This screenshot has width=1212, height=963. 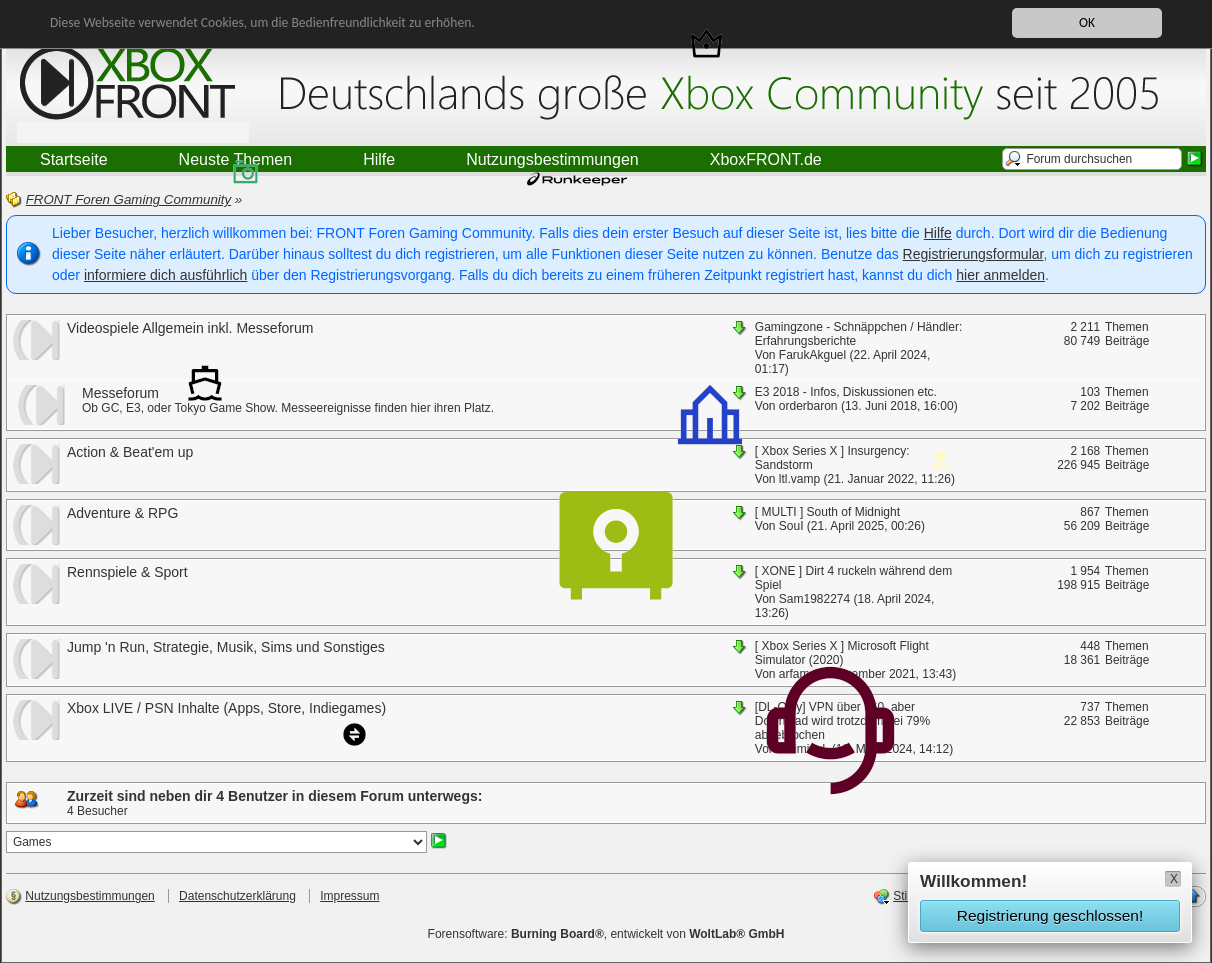 What do you see at coordinates (354, 734) in the screenshot?
I see `exchange or swap currencies` at bounding box center [354, 734].